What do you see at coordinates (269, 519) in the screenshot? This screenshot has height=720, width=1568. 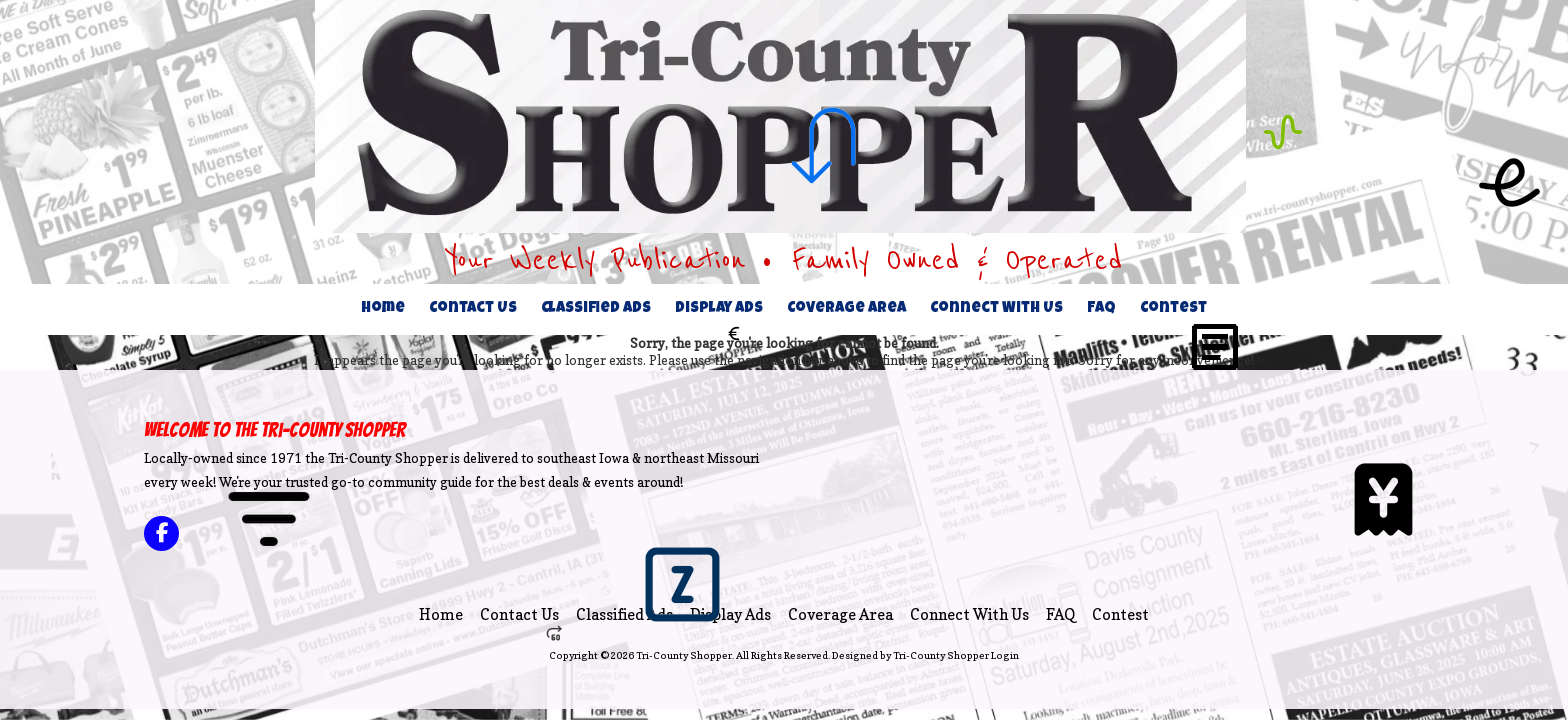 I see `filter or sort list items` at bounding box center [269, 519].